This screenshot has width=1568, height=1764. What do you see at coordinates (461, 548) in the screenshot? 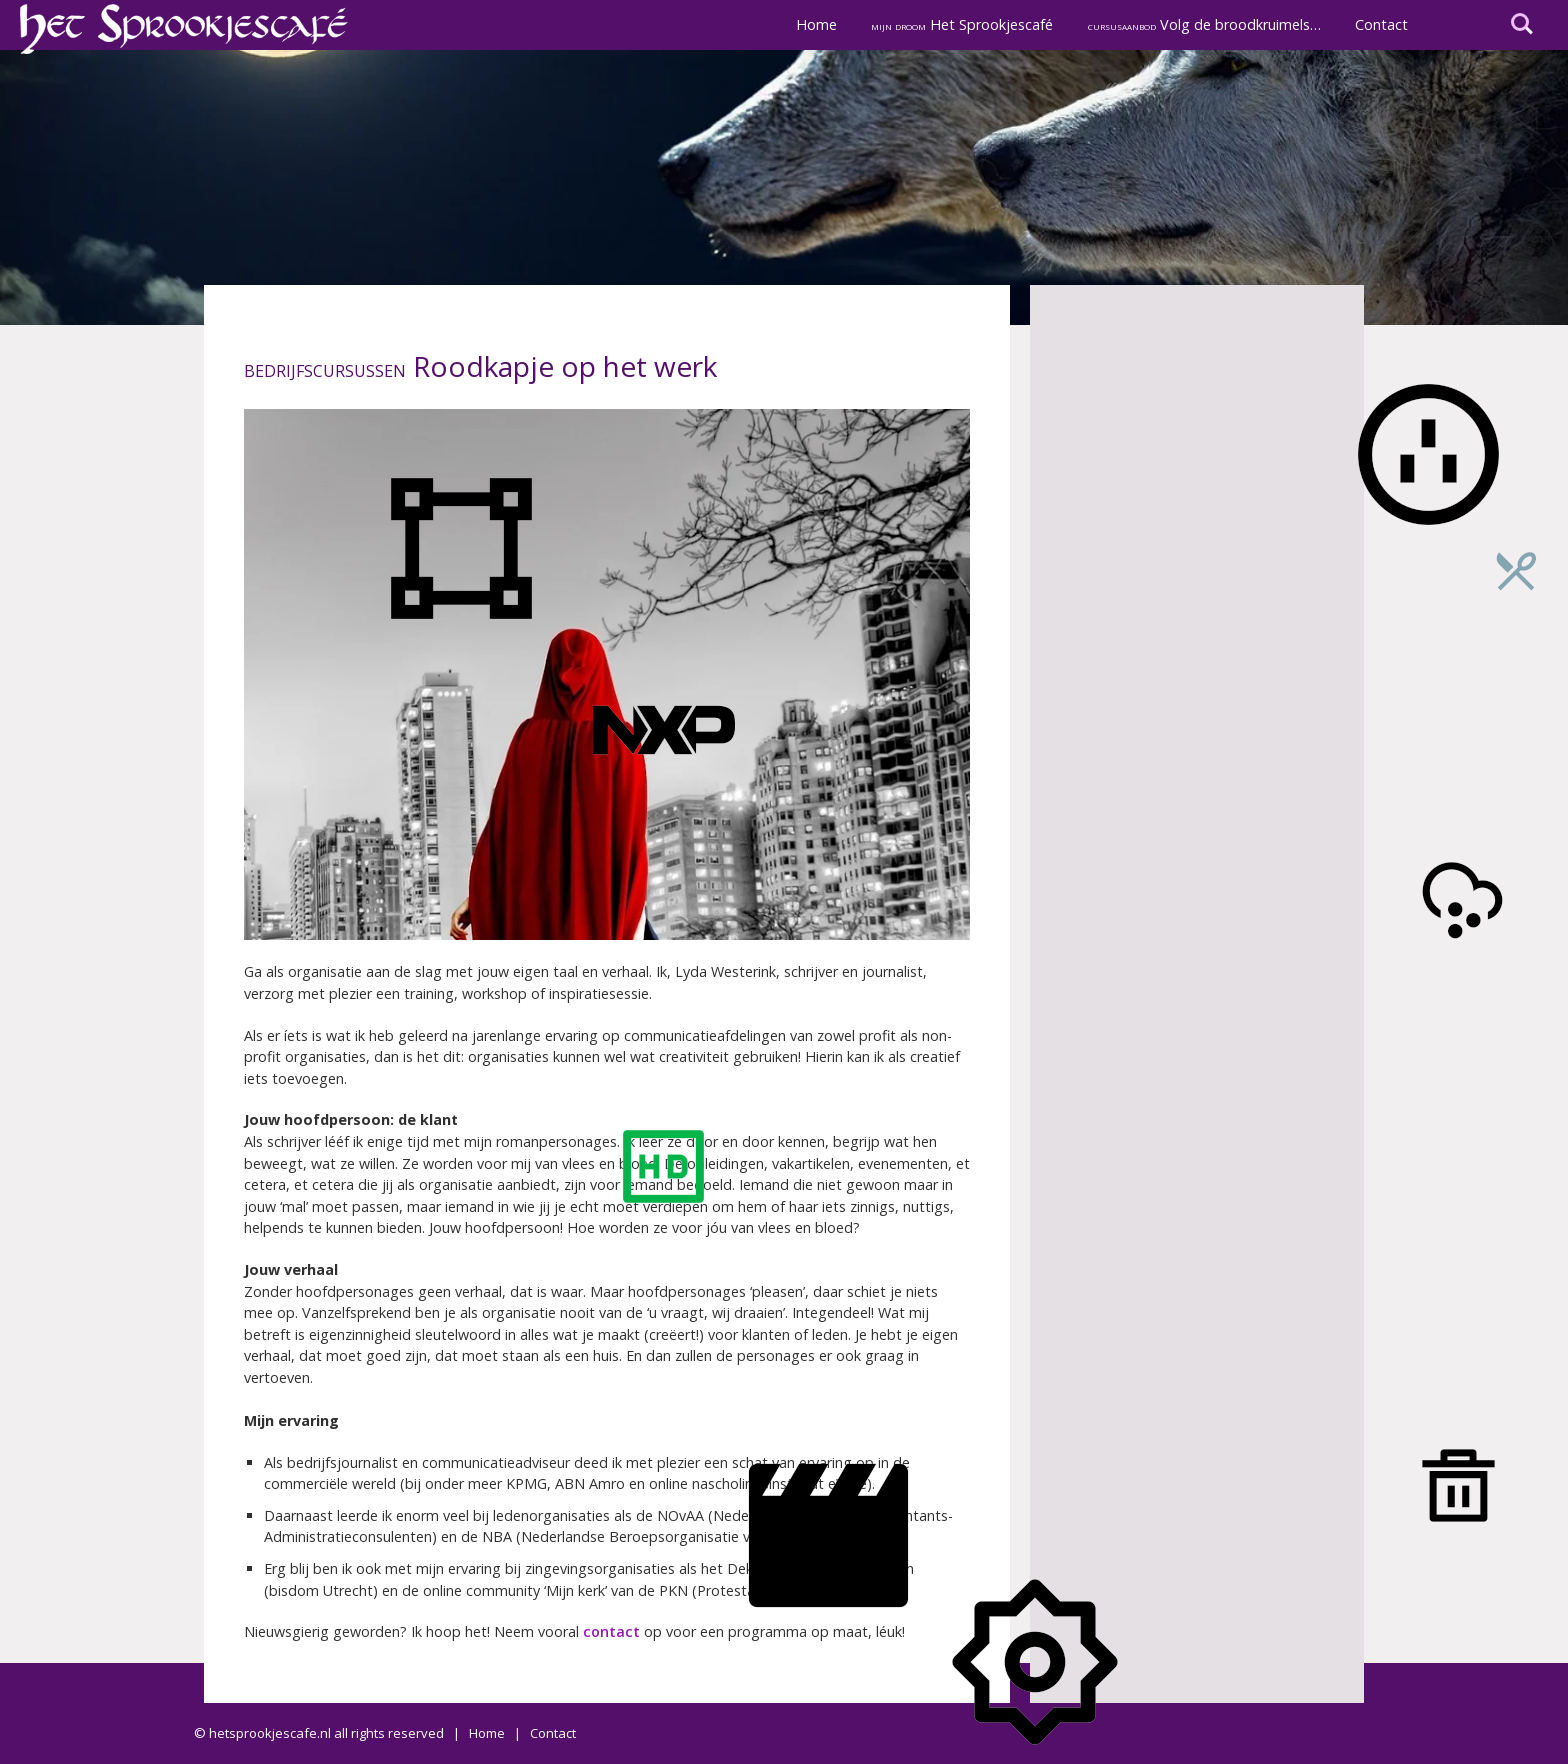
I see `edit shape or object boundaries` at bounding box center [461, 548].